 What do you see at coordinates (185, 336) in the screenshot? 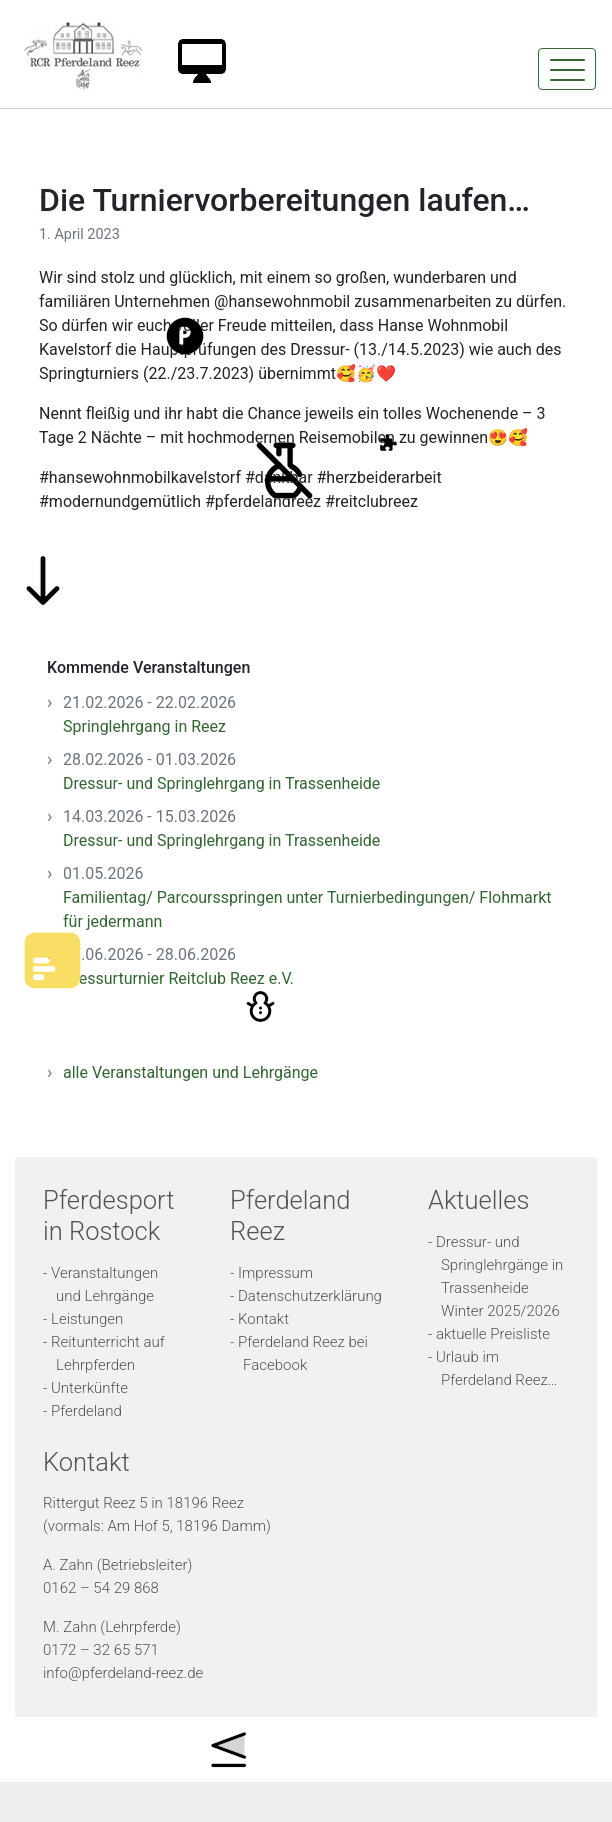
I see `indicates parking available or parking location` at bounding box center [185, 336].